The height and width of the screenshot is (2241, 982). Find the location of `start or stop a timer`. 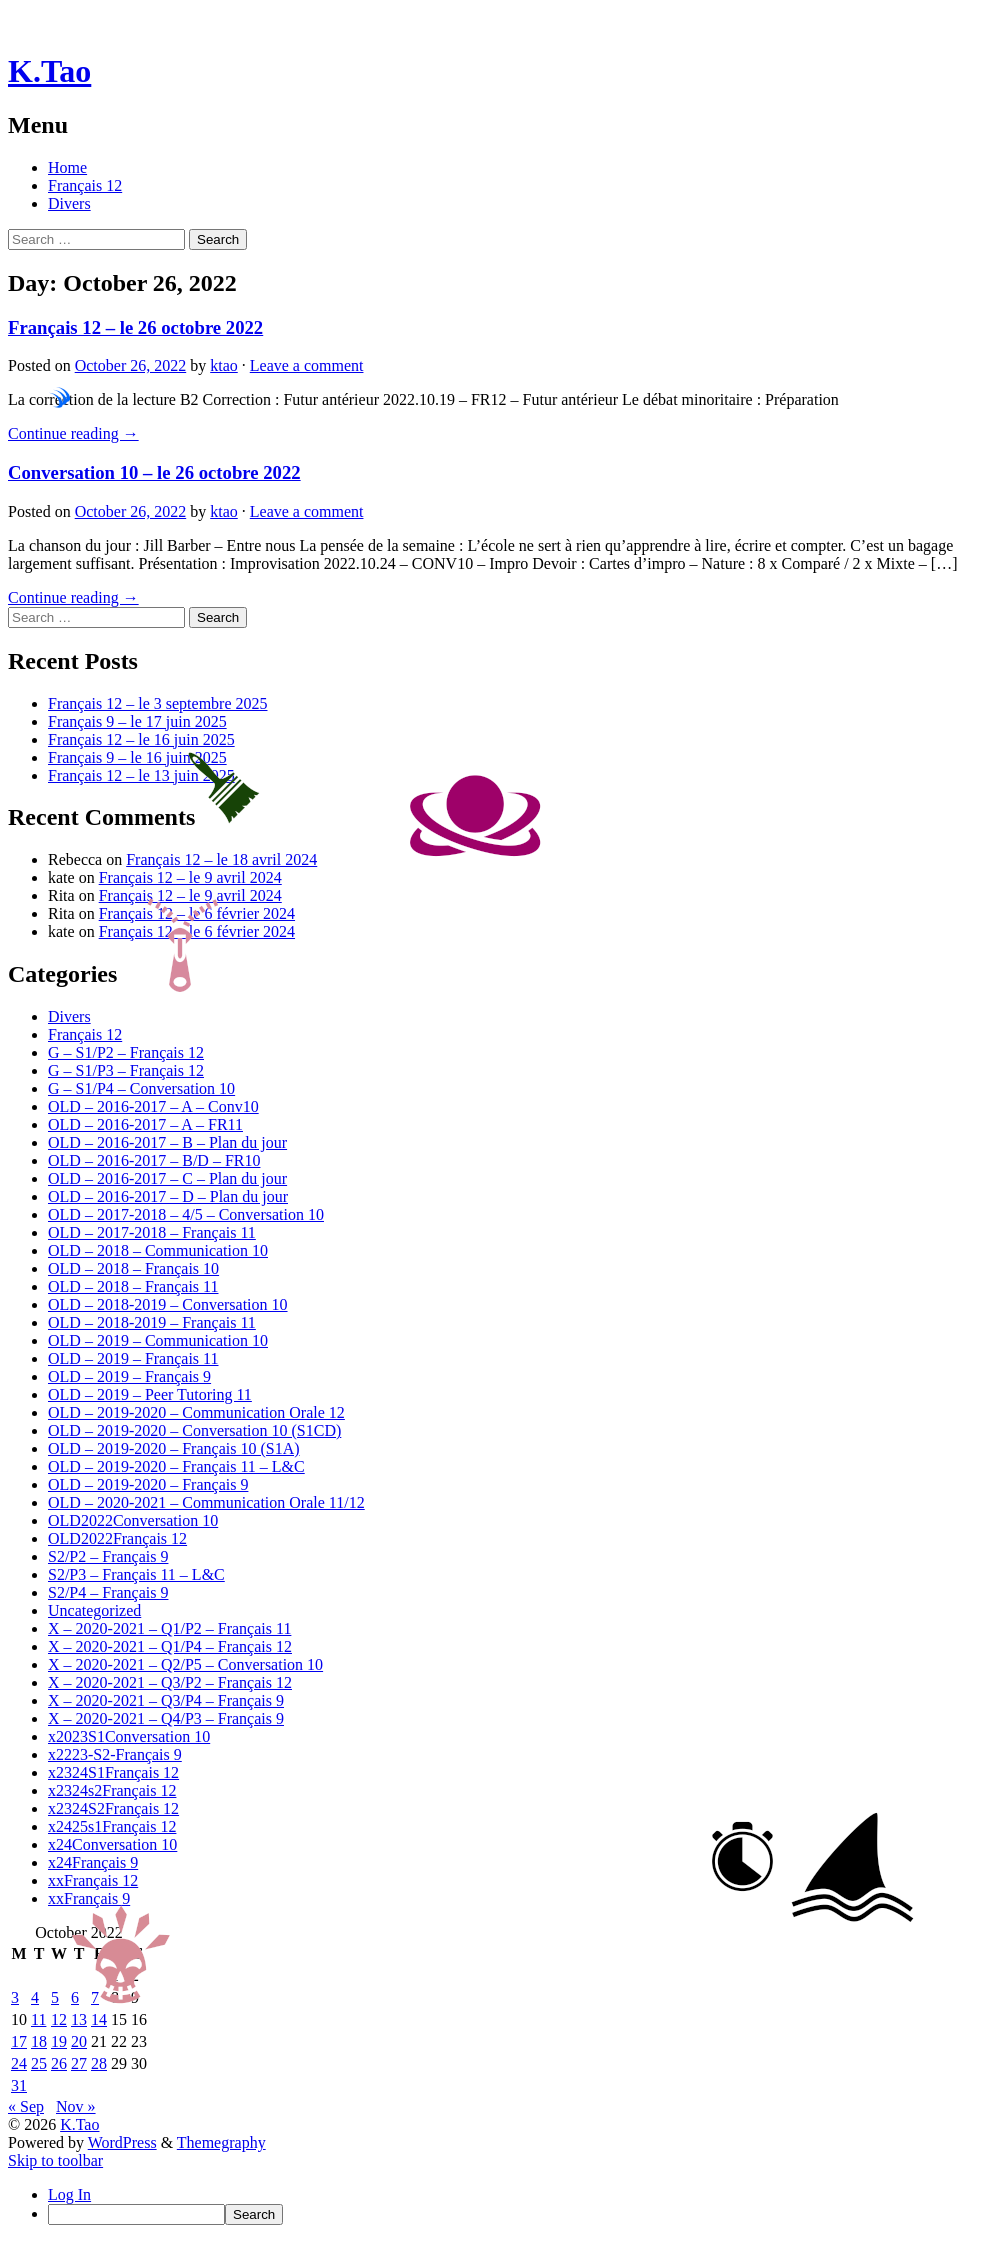

start or stop a timer is located at coordinates (742, 1856).